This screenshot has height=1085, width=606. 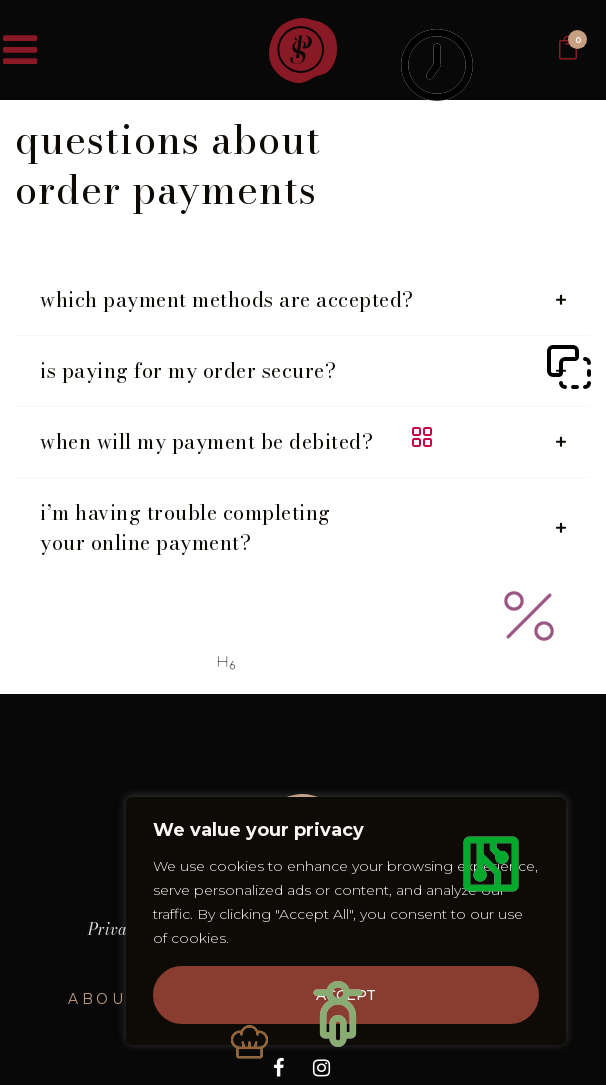 What do you see at coordinates (338, 1014) in the screenshot?
I see `select moped or scooter as transportation mode` at bounding box center [338, 1014].